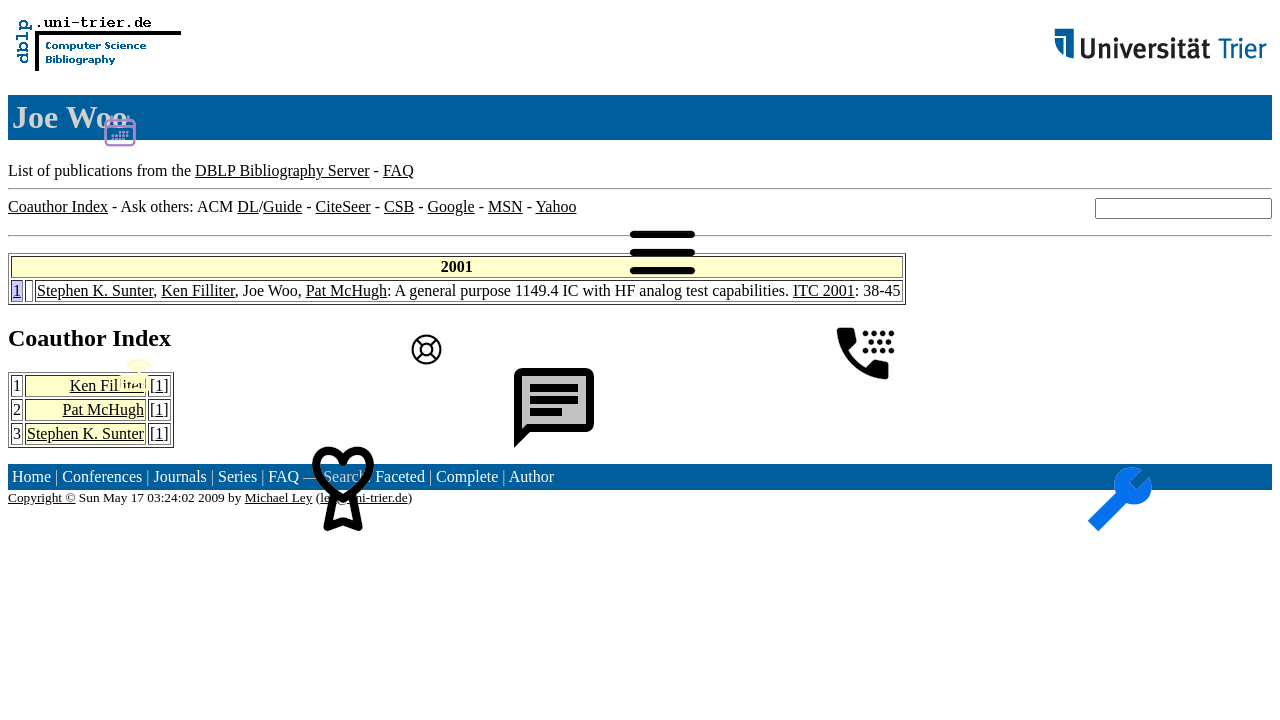 The width and height of the screenshot is (1280, 720). I want to click on open chat or messaging, so click(554, 408).